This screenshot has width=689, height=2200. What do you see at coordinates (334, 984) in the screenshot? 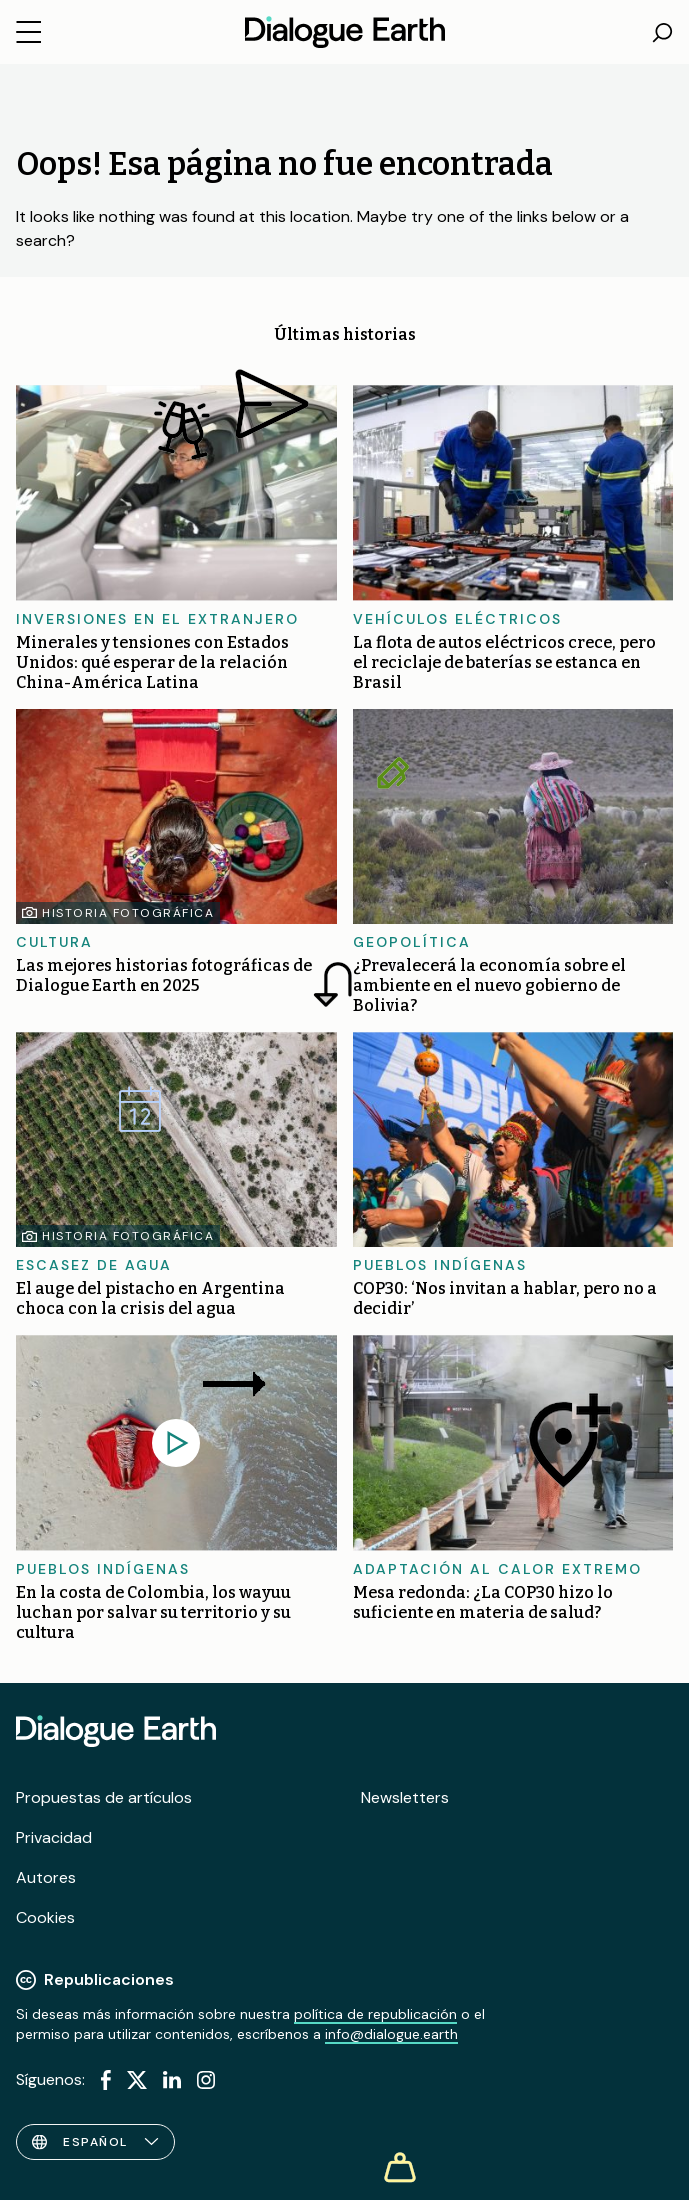
I see `undo or reverse a previous action` at bounding box center [334, 984].